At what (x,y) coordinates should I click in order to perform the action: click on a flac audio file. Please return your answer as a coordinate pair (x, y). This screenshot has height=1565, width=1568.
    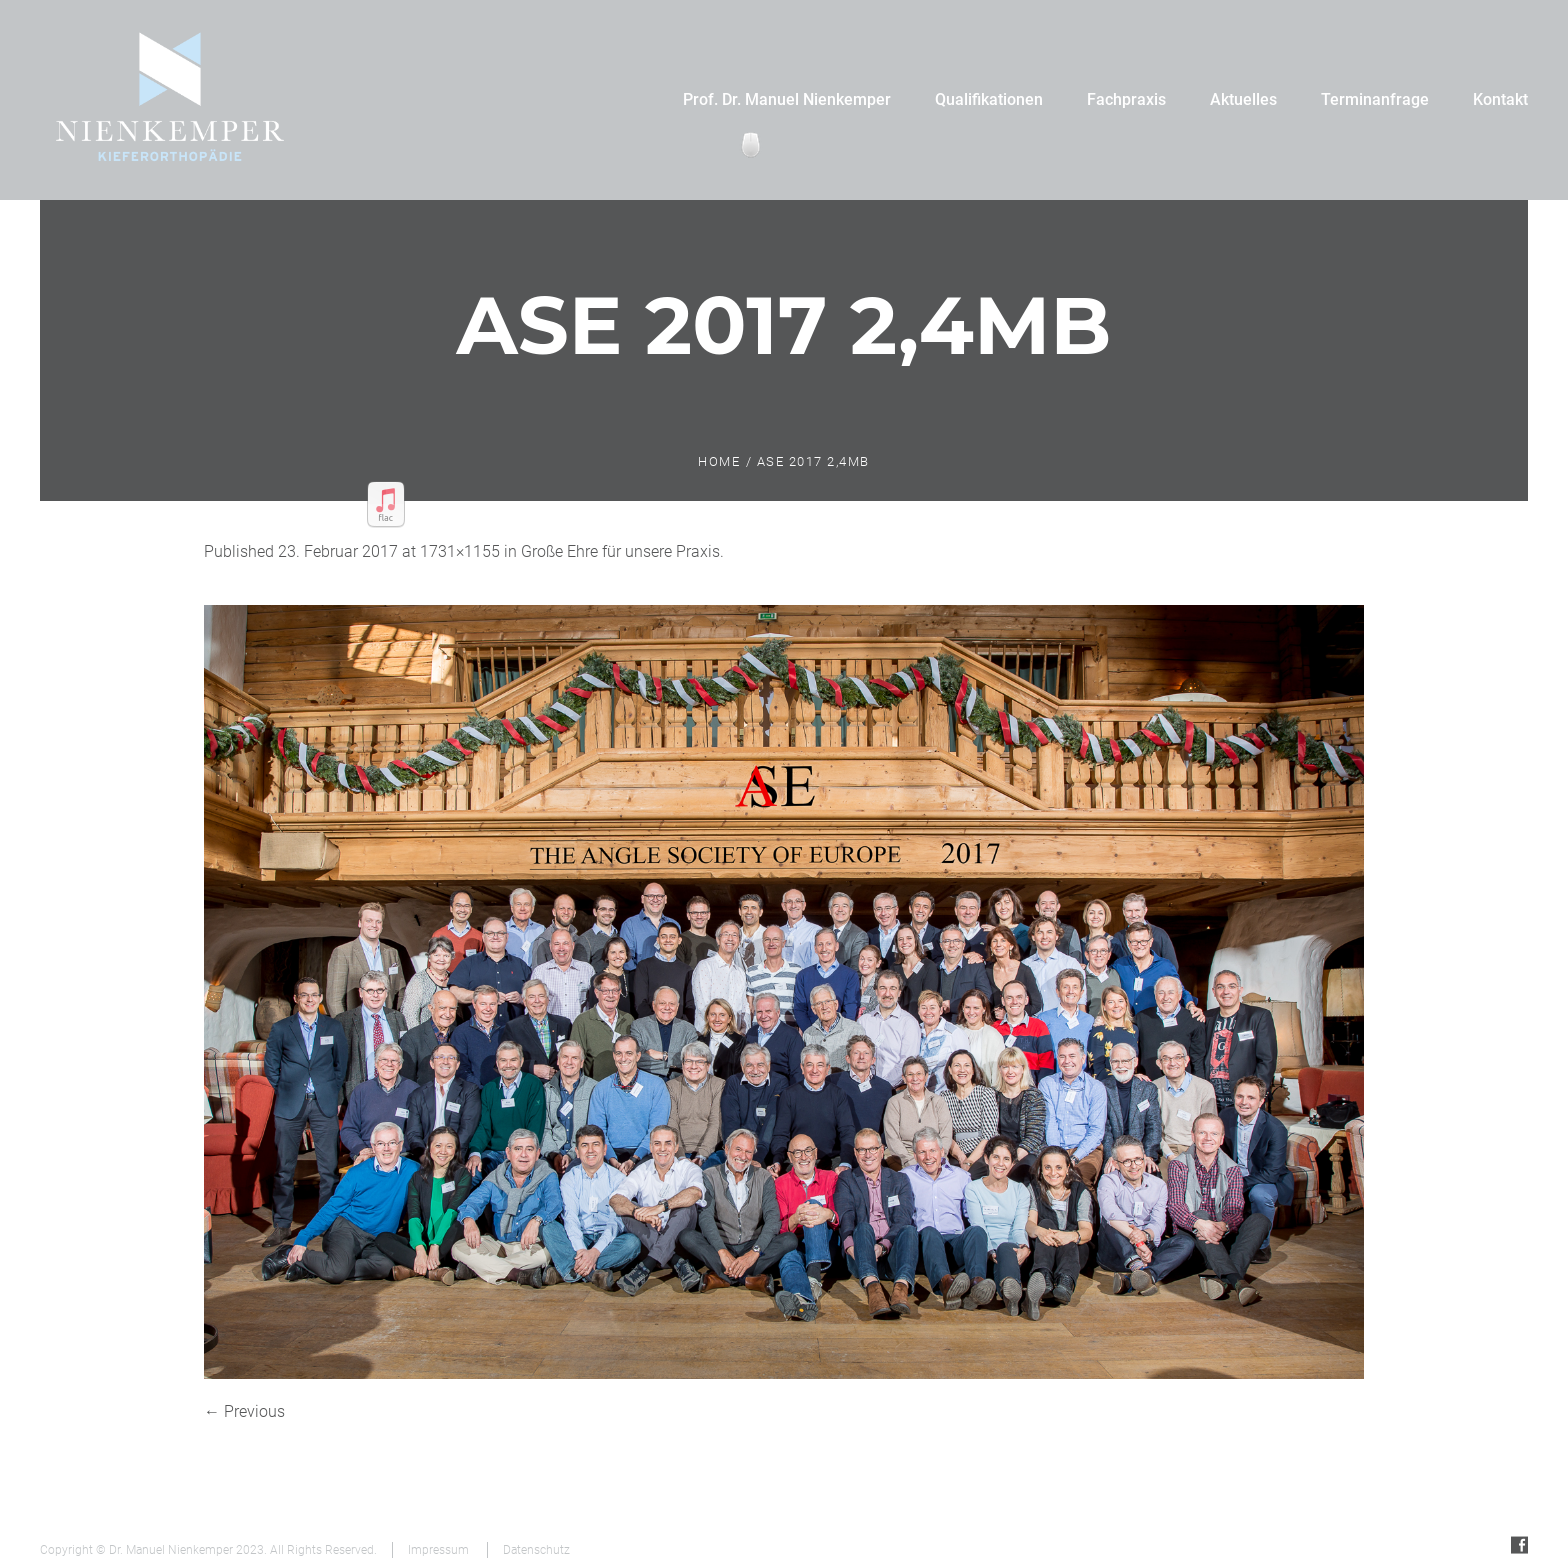
    Looking at the image, I should click on (386, 504).